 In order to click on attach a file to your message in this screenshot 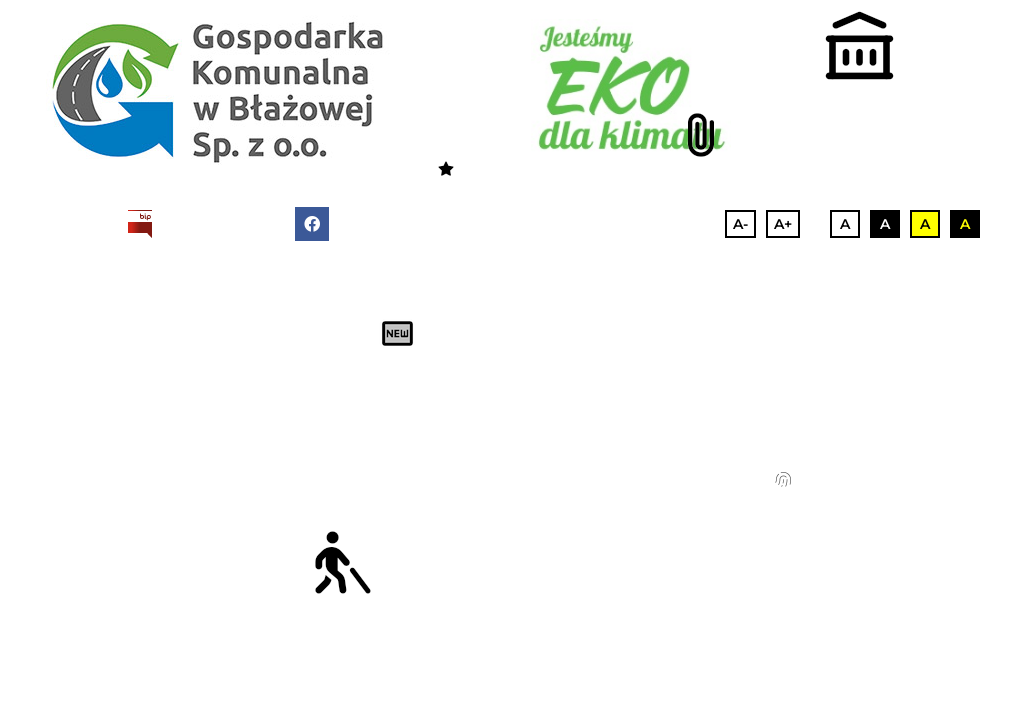, I will do `click(701, 135)`.